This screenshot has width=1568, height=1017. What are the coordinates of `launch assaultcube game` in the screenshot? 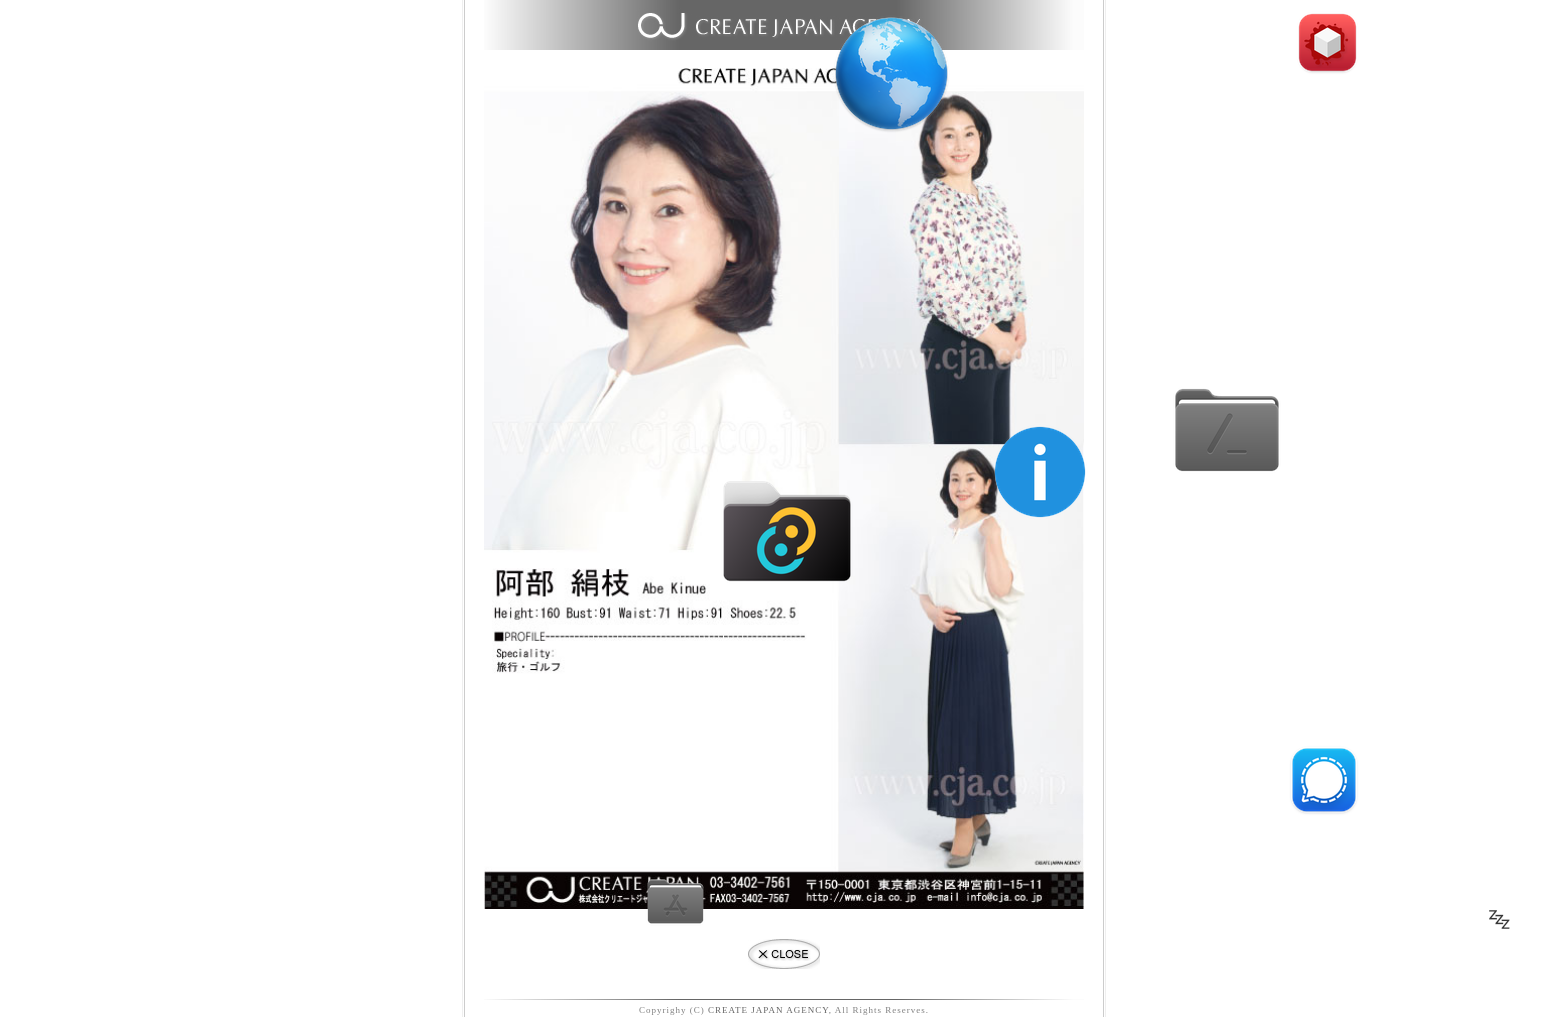 It's located at (1327, 42).